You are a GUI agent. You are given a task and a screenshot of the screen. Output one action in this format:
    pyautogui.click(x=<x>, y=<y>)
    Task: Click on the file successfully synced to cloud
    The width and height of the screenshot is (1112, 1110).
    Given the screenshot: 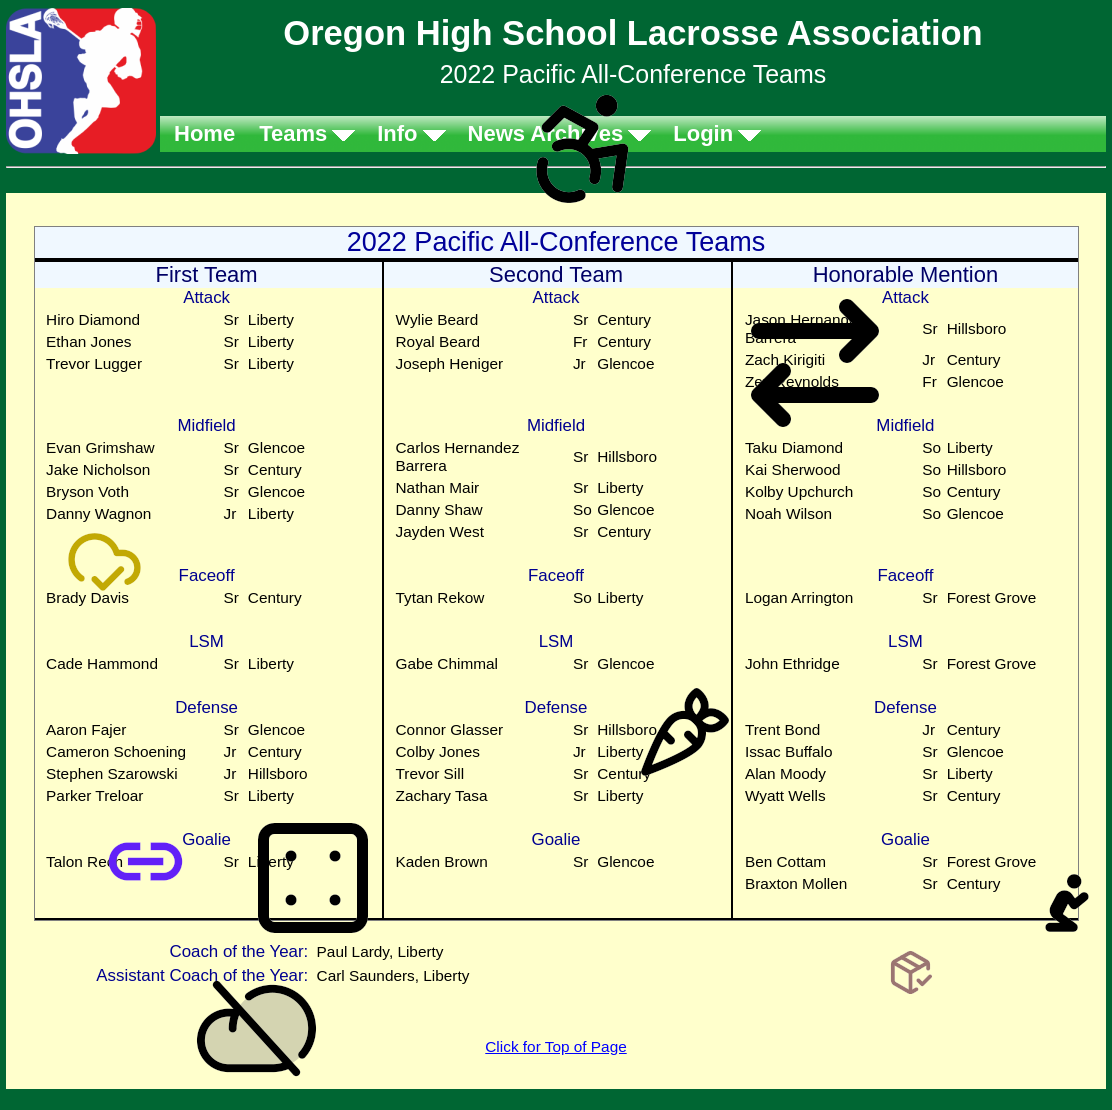 What is the action you would take?
    pyautogui.click(x=104, y=559)
    